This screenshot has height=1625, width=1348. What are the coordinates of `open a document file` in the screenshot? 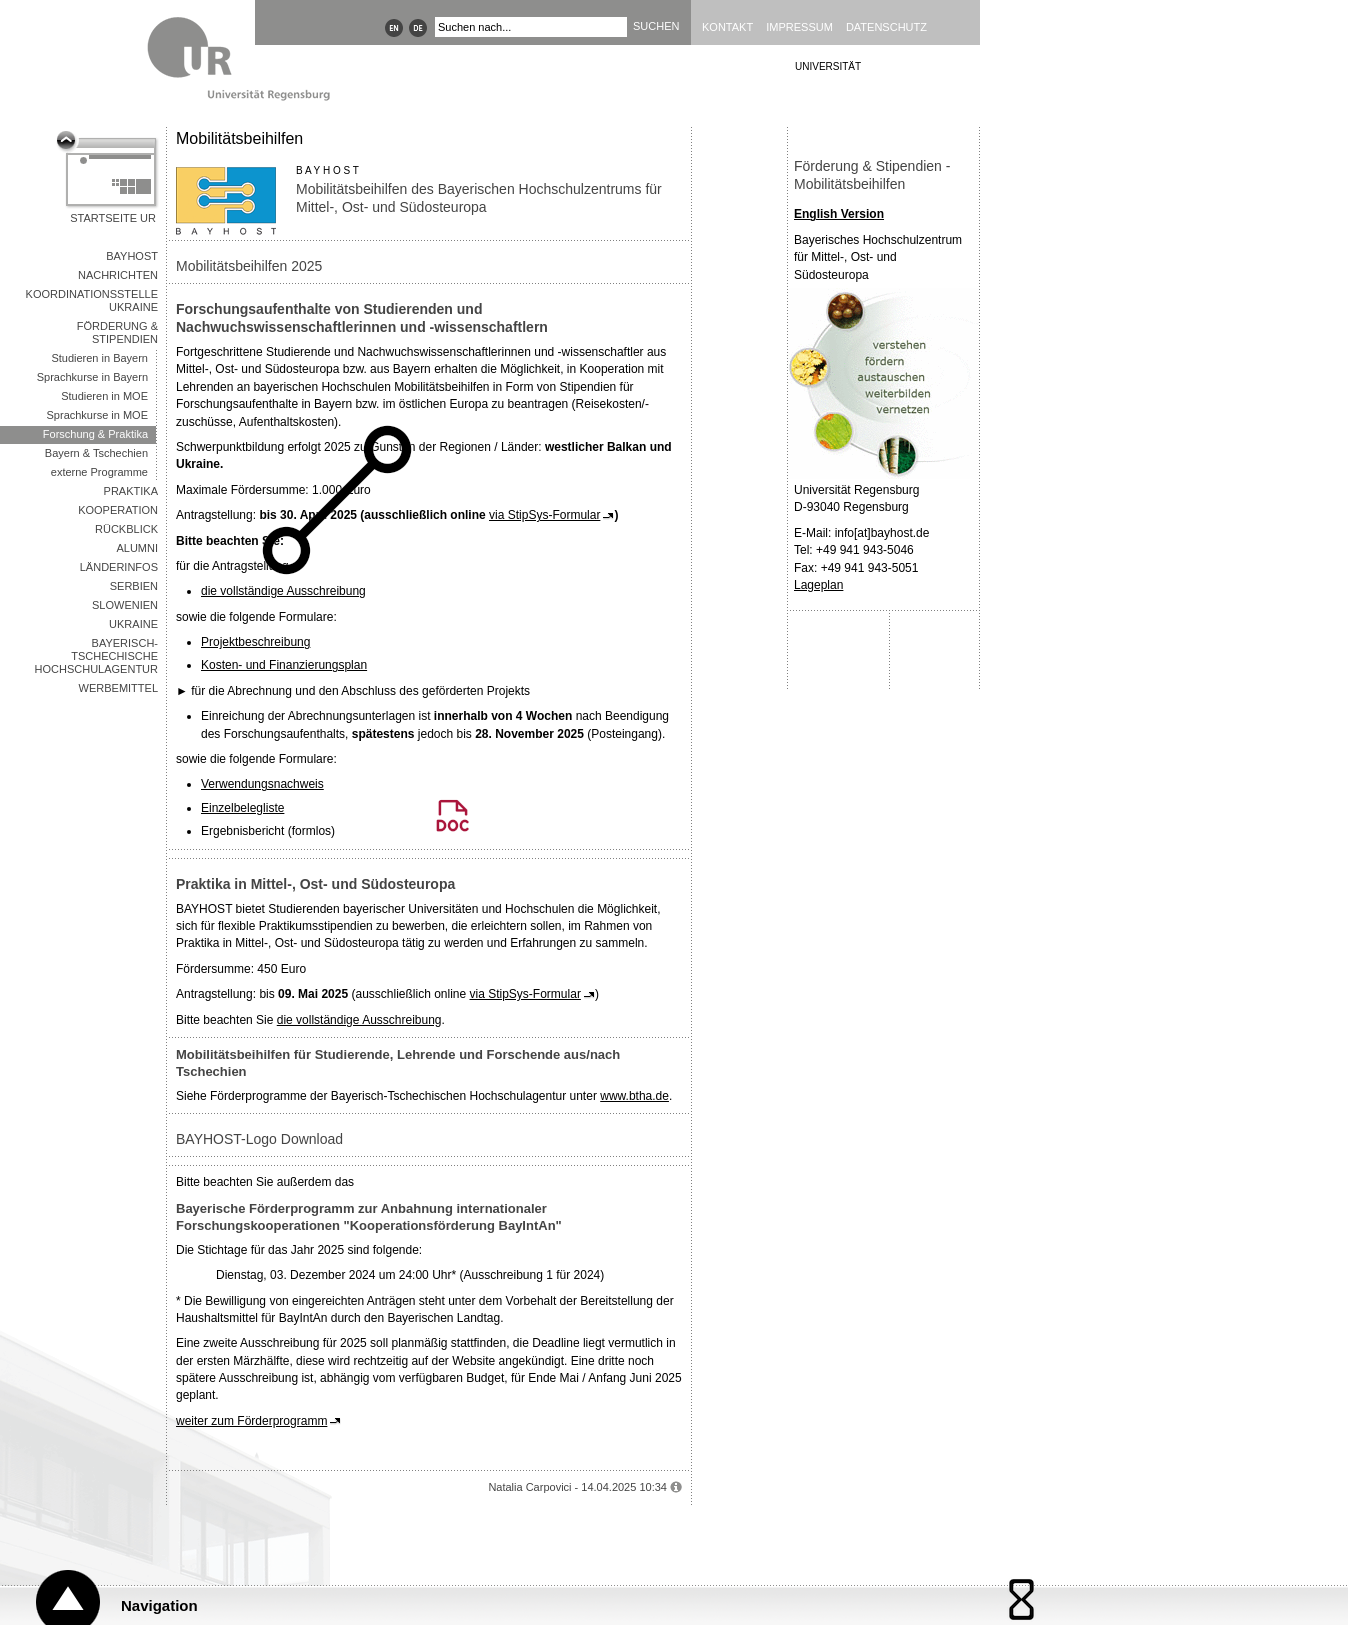 It's located at (453, 817).